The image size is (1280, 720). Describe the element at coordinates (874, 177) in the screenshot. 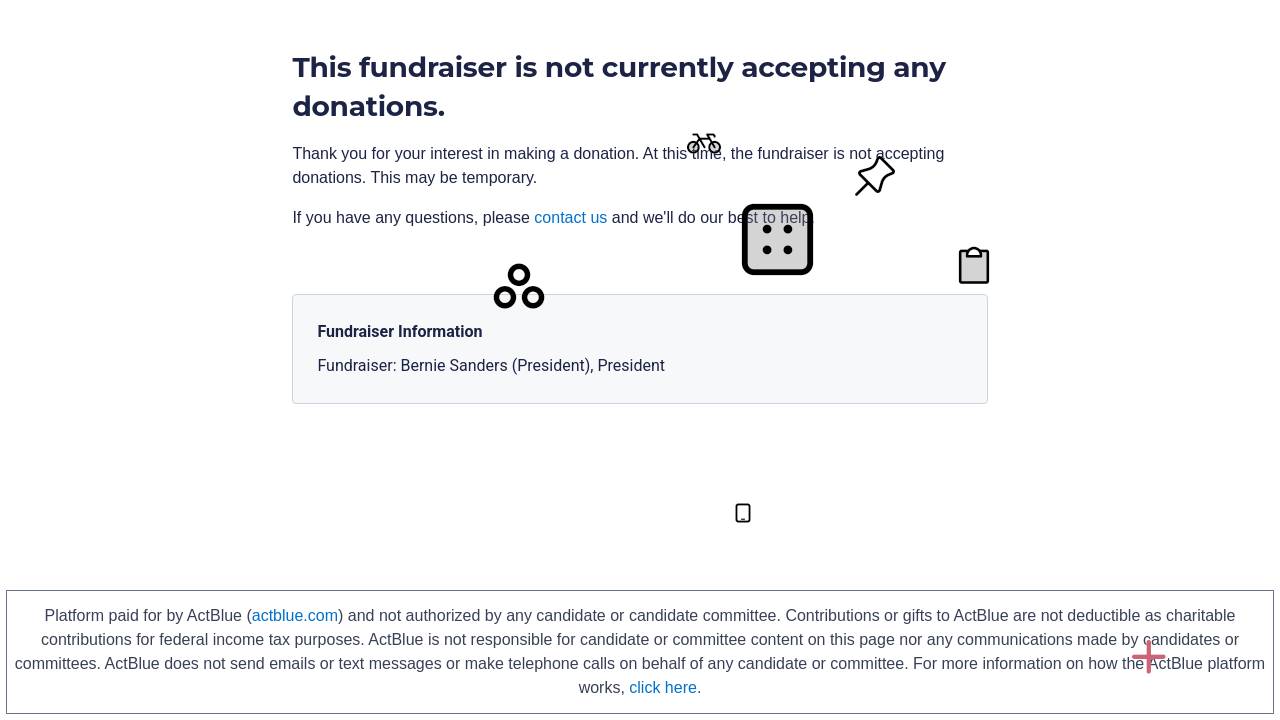

I see `pin an item to keep it visible` at that location.